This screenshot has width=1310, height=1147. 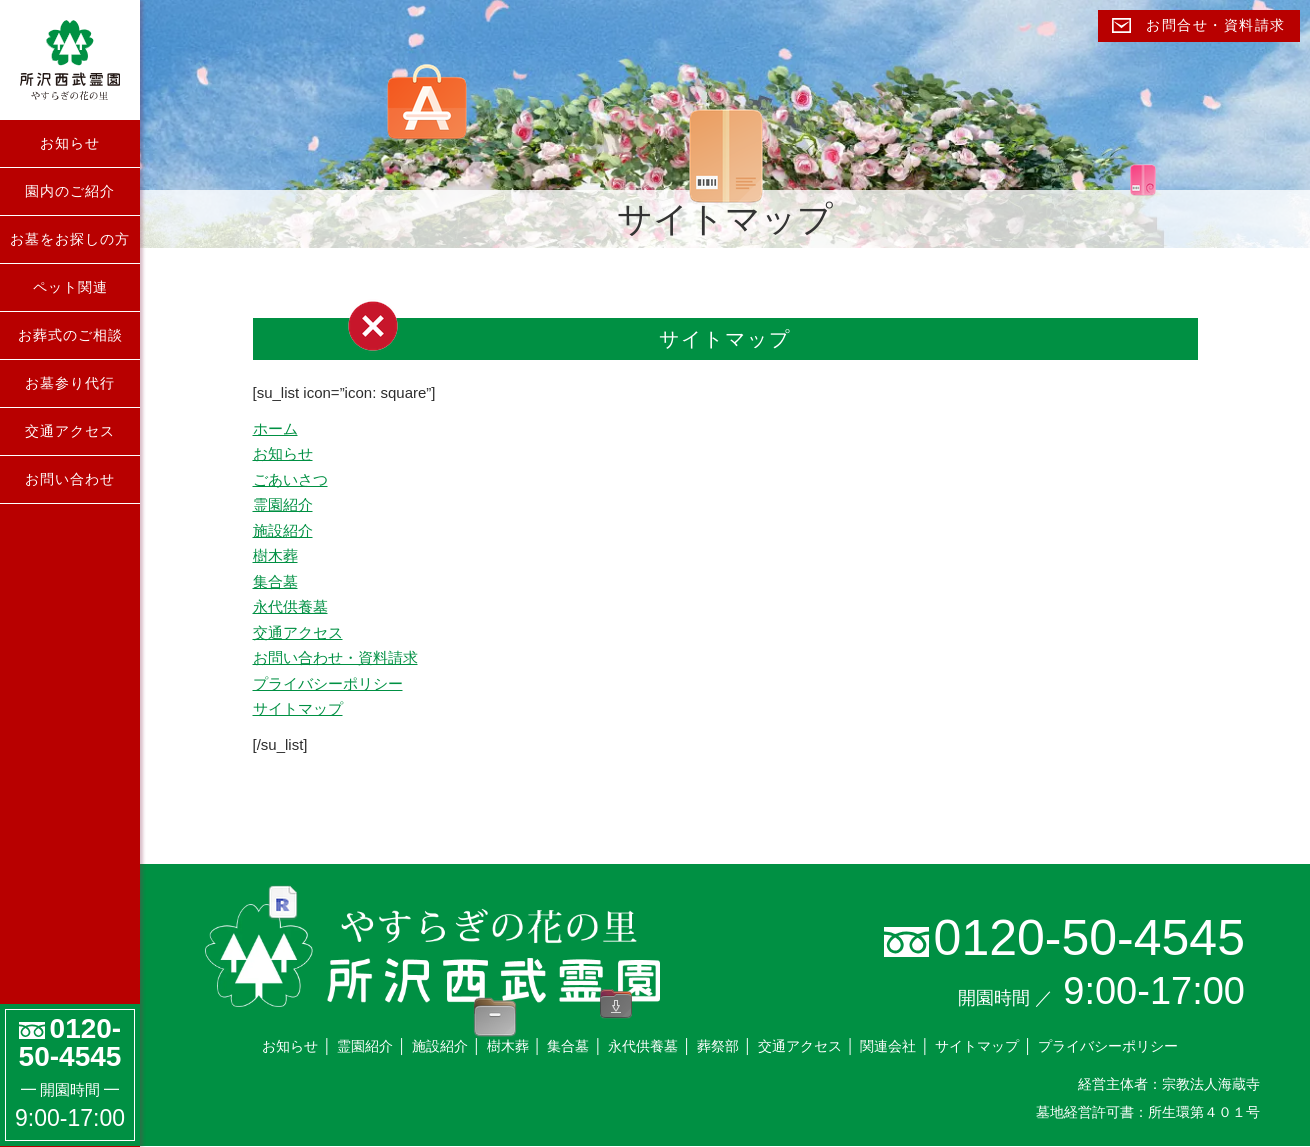 What do you see at coordinates (427, 108) in the screenshot?
I see `open the software center to browse and install apps` at bounding box center [427, 108].